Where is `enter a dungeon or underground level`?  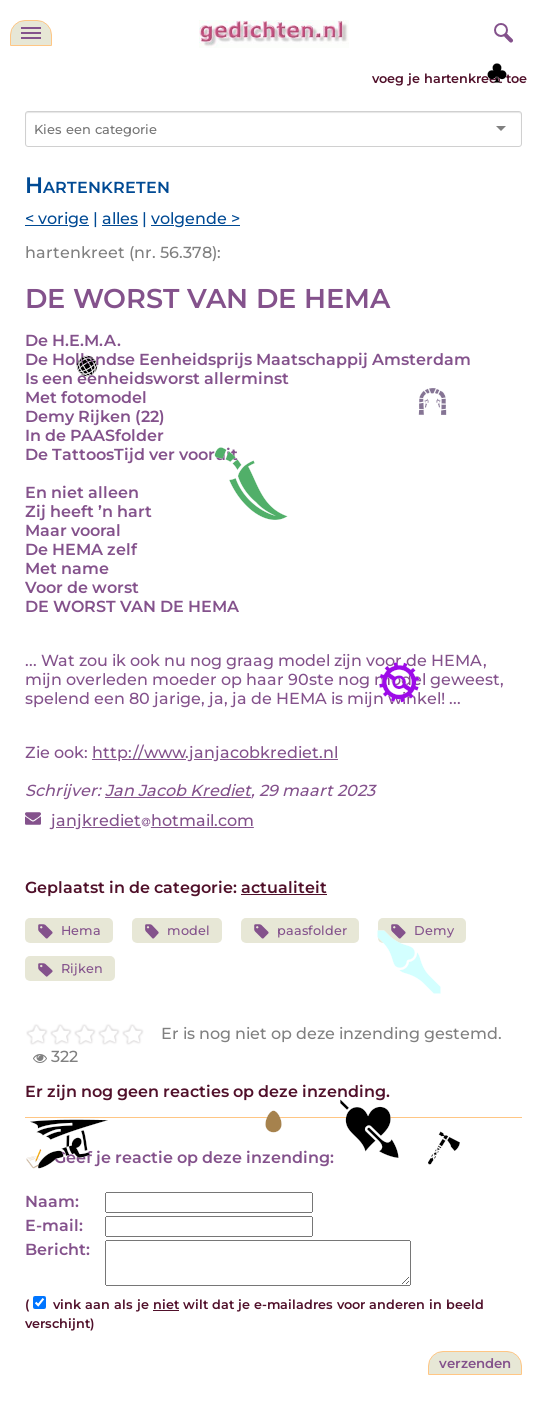 enter a dungeon or underground level is located at coordinates (432, 401).